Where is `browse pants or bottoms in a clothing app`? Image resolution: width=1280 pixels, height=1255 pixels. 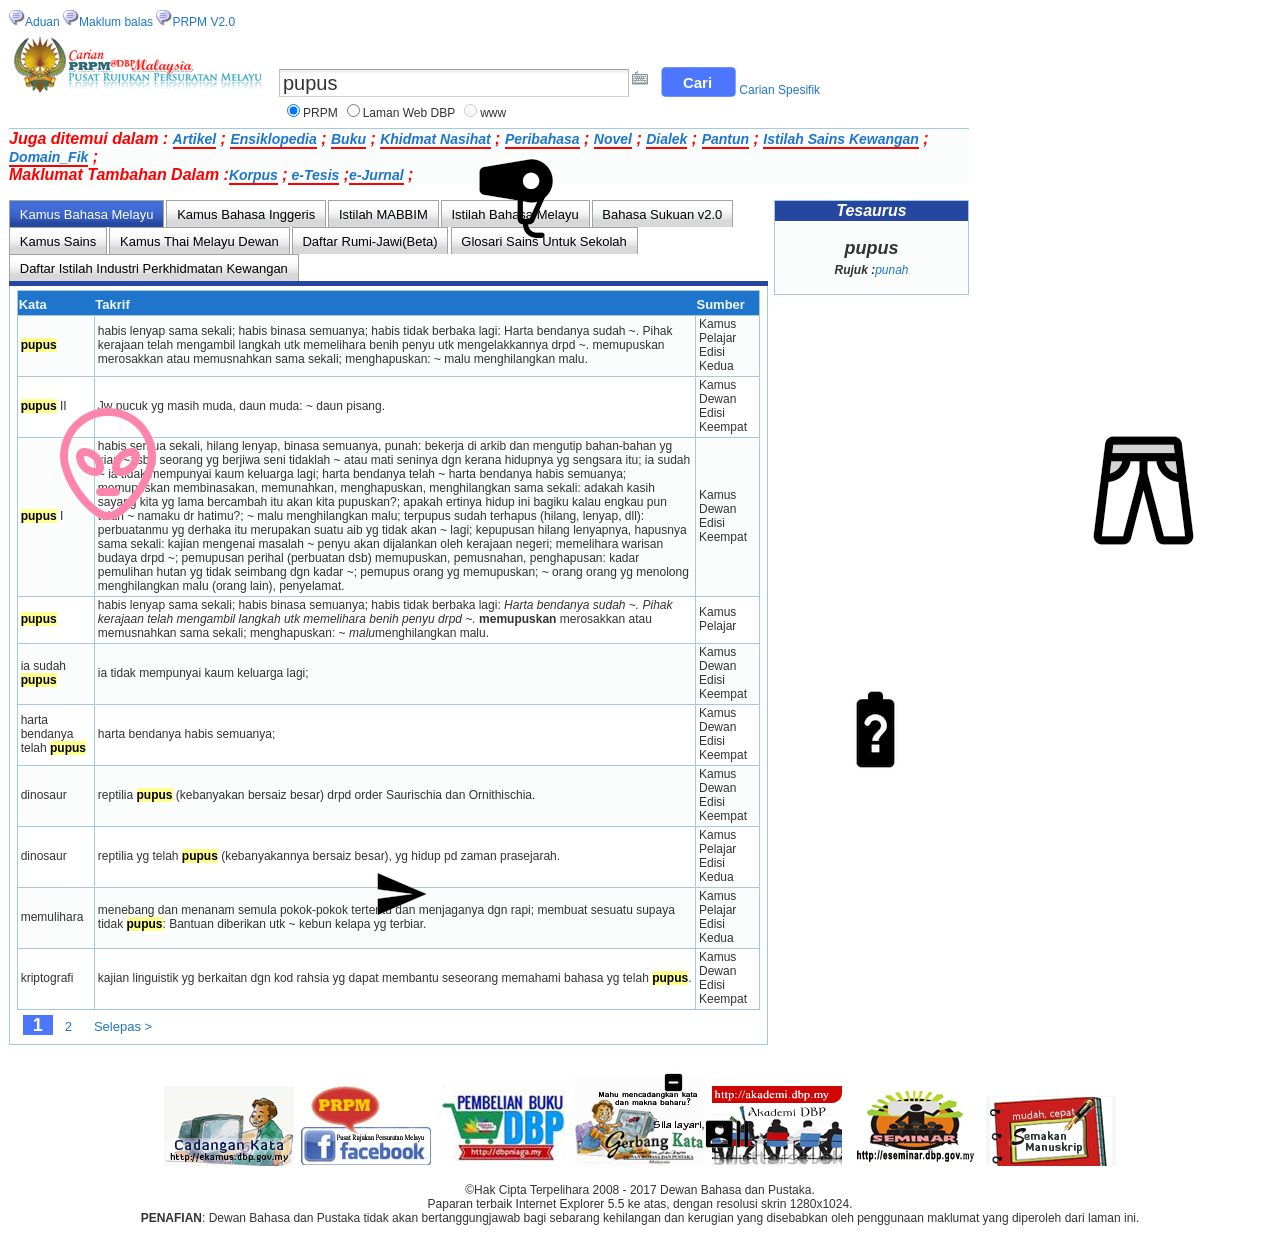
browse pants or bottoms in a clothing app is located at coordinates (1143, 490).